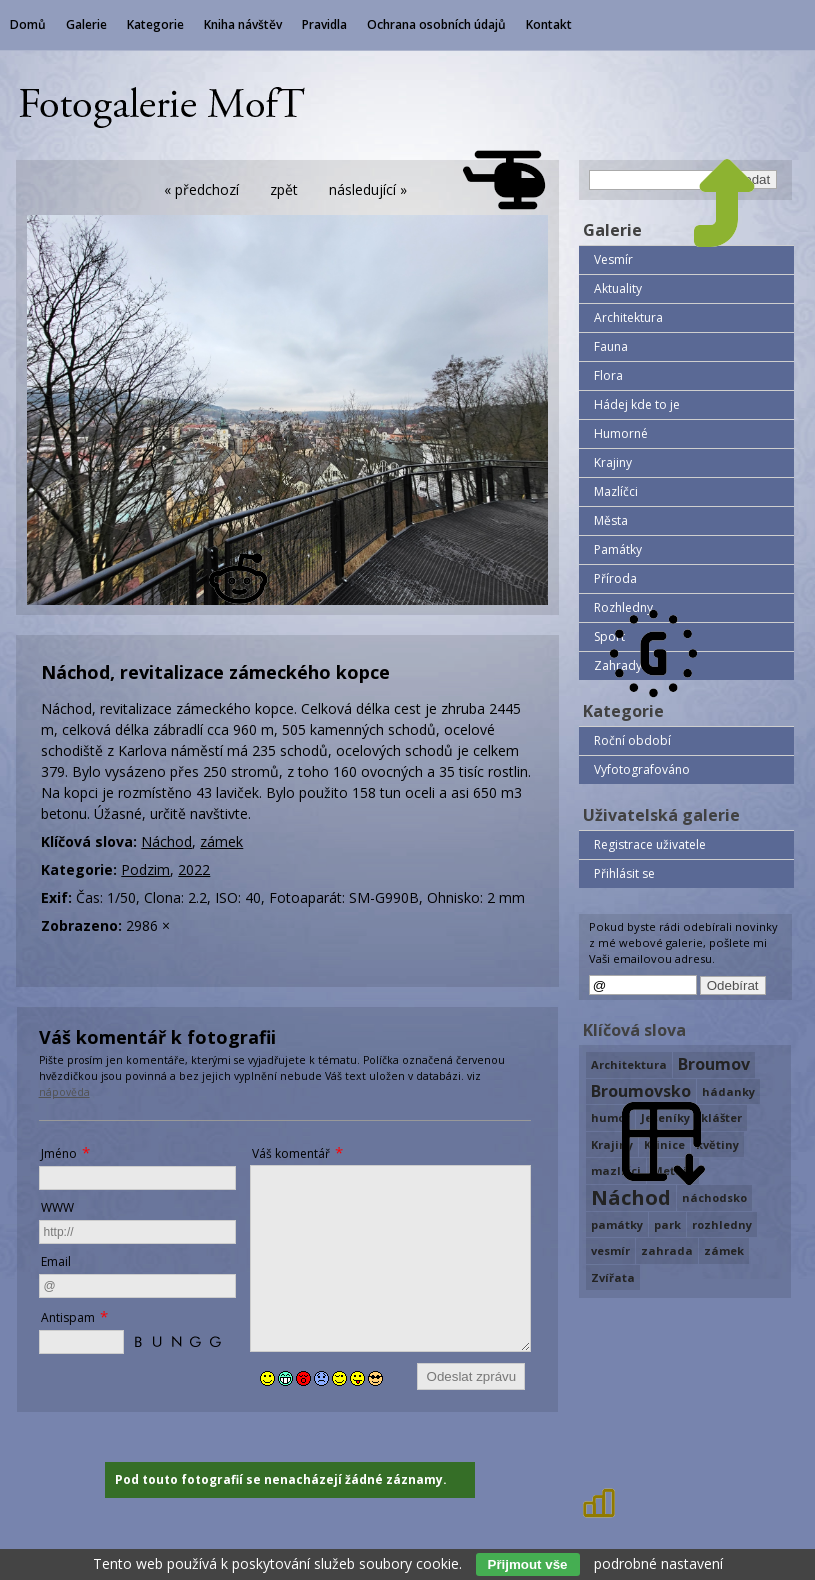 Image resolution: width=815 pixels, height=1580 pixels. Describe the element at coordinates (599, 1503) in the screenshot. I see `view trending or popular content` at that location.